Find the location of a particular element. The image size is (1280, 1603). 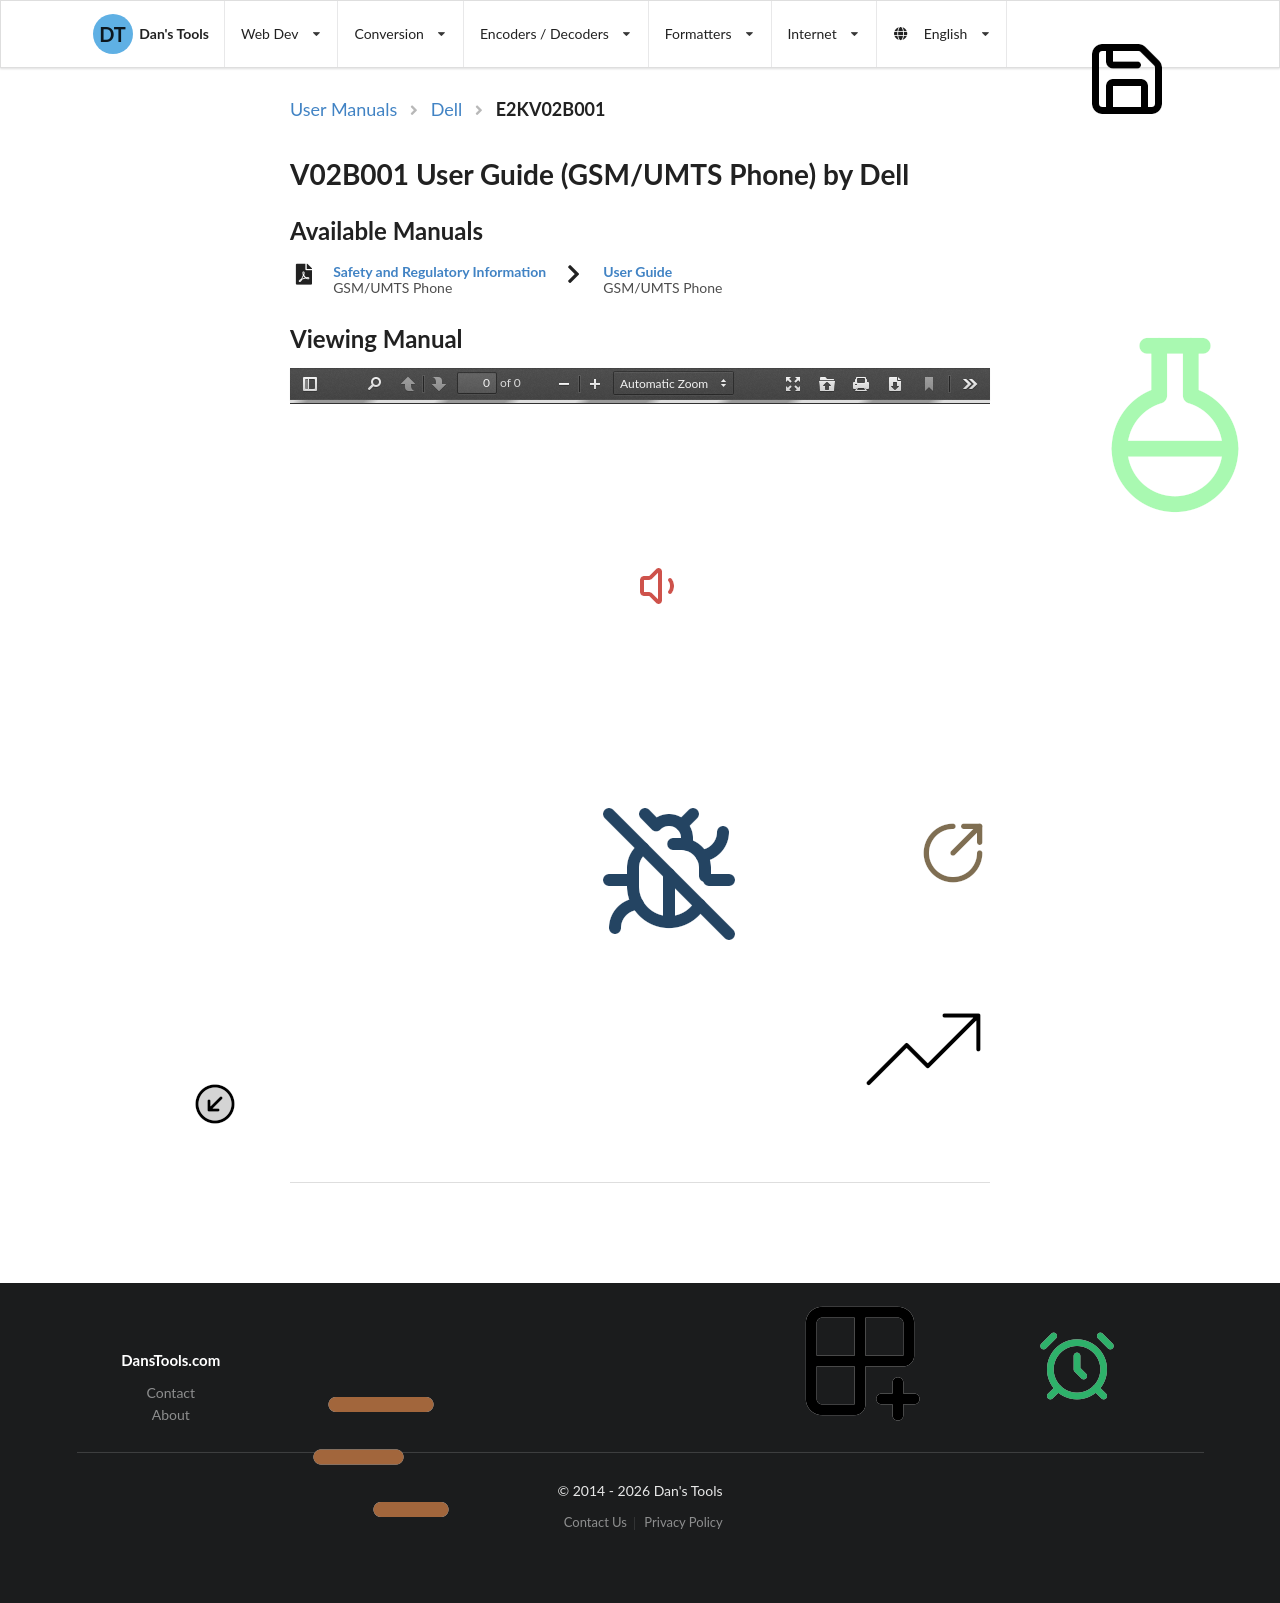

navigate to the previous or lower-left section is located at coordinates (215, 1104).